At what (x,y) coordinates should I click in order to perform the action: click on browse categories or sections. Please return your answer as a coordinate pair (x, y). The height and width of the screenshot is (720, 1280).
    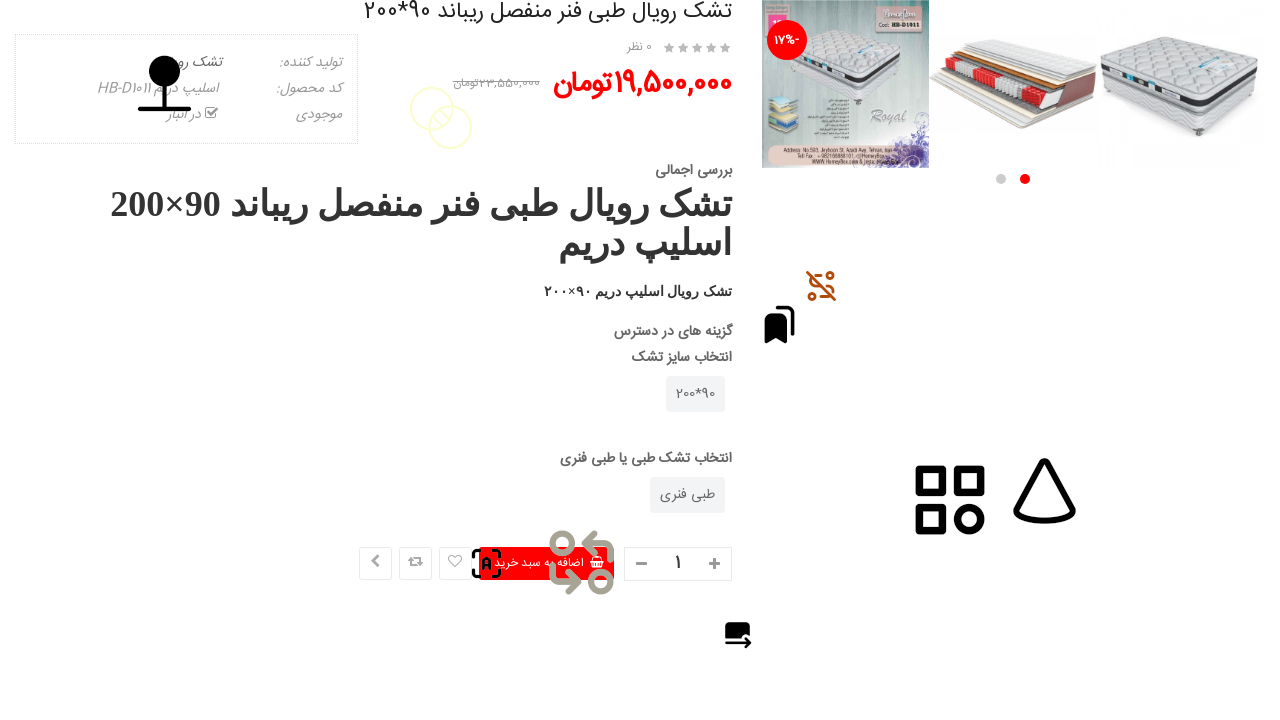
    Looking at the image, I should click on (950, 500).